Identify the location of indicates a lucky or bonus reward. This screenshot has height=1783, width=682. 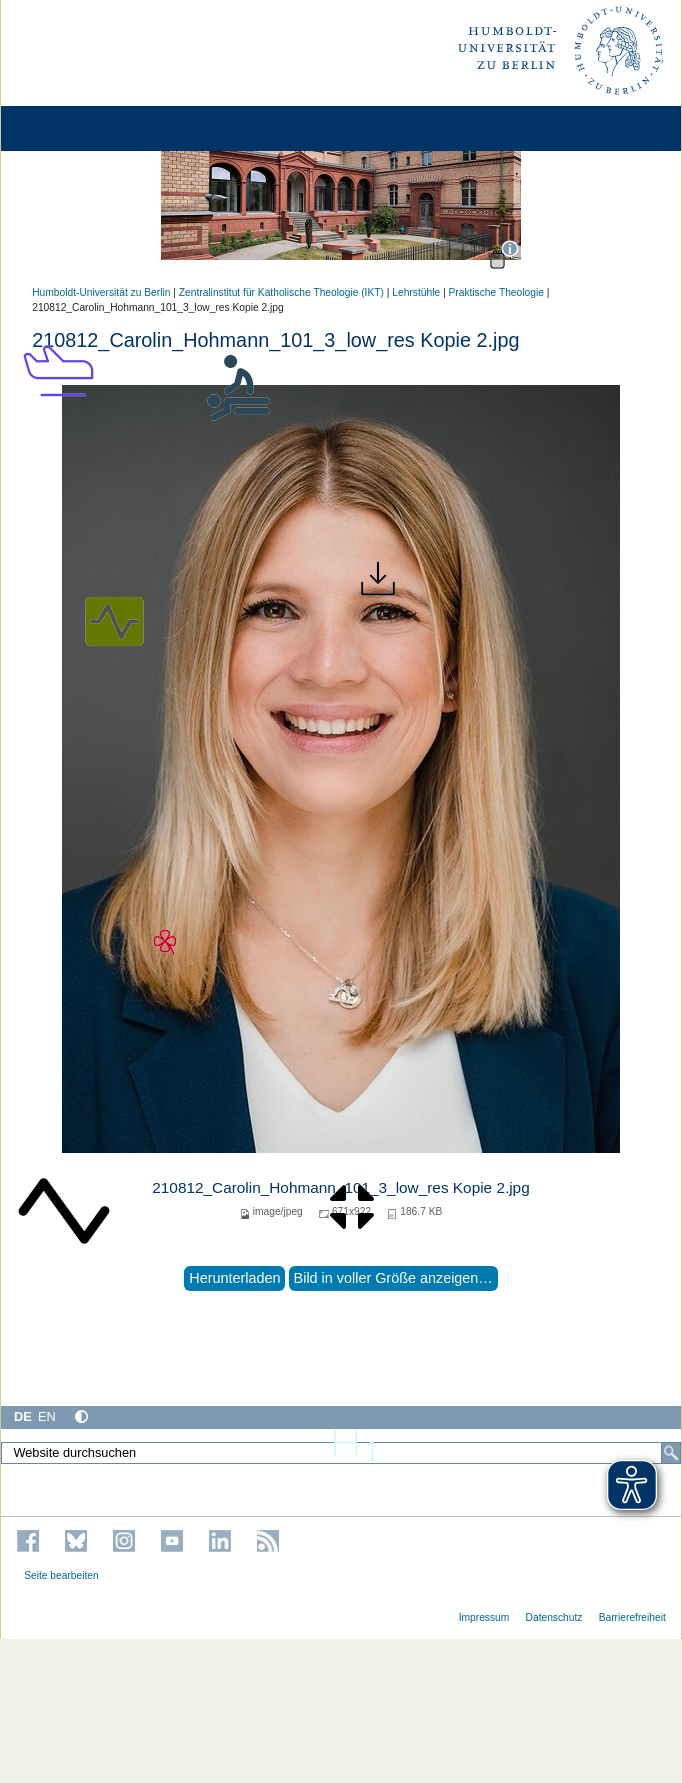
(165, 942).